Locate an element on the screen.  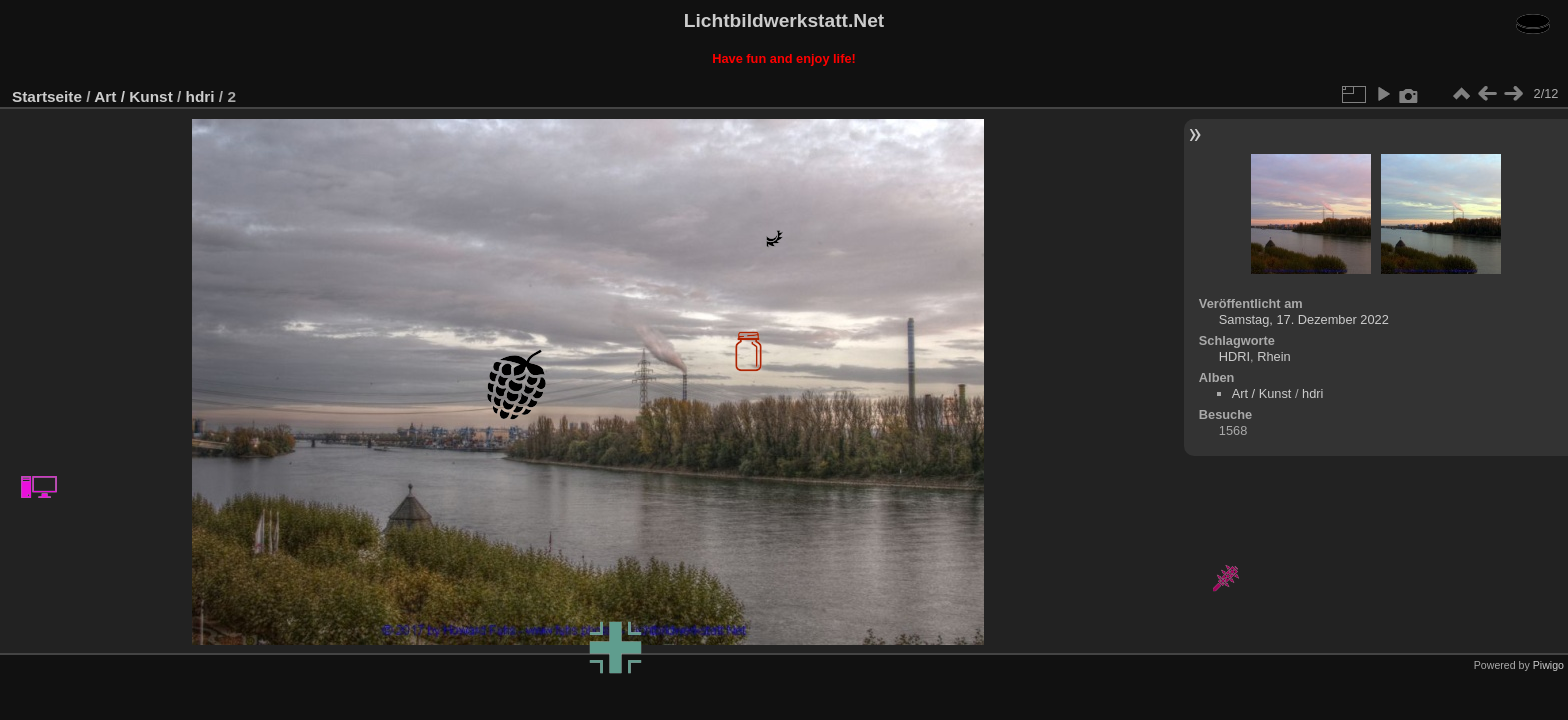
access desktop or PC gaming mode is located at coordinates (39, 487).